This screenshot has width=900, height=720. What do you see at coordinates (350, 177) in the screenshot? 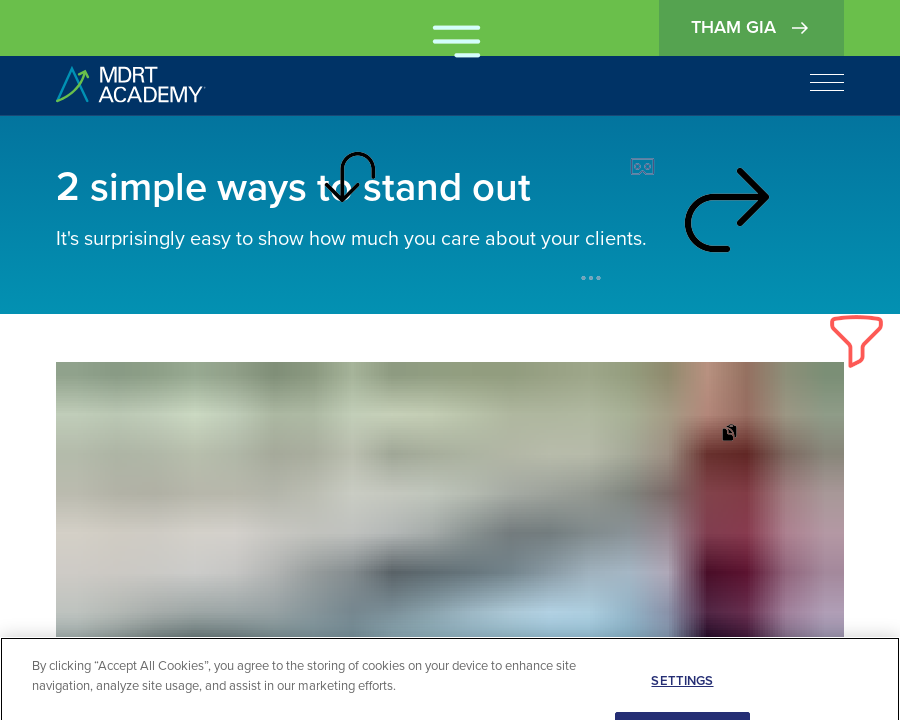
I see `redo an action` at bounding box center [350, 177].